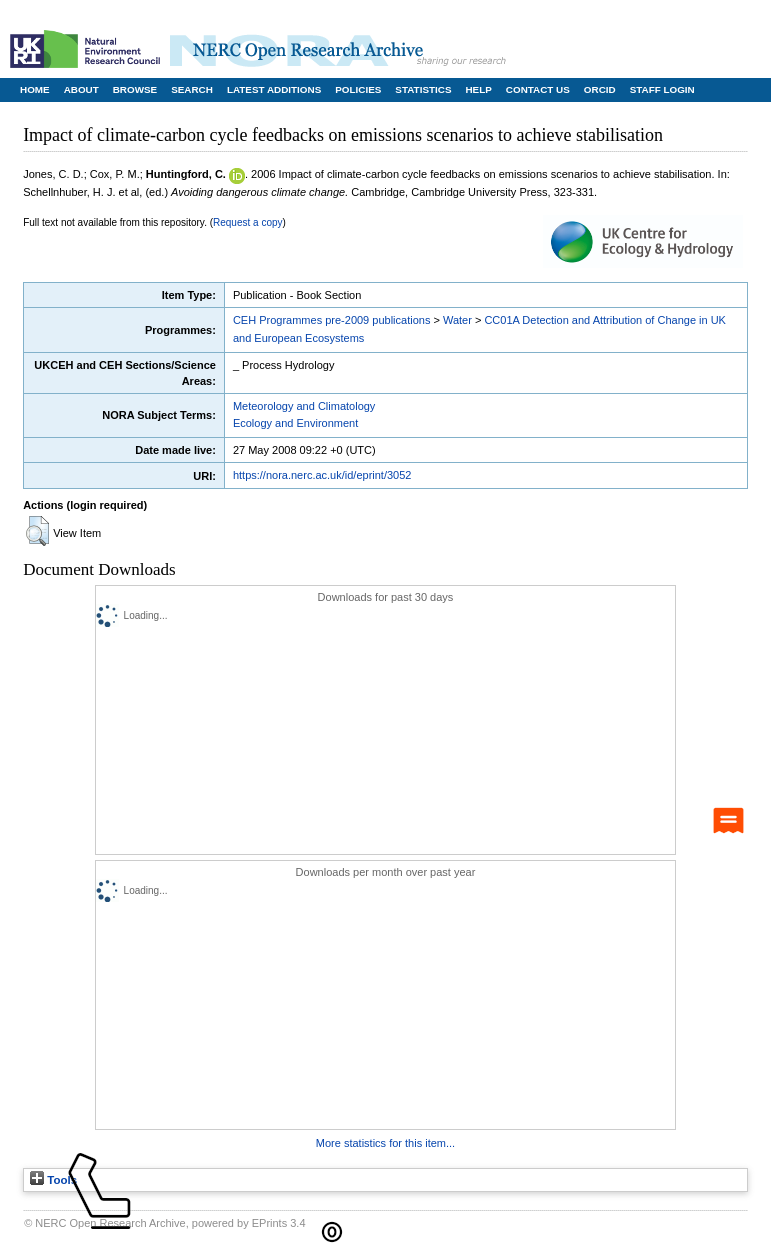  I want to click on view purchase receipt or transaction history, so click(728, 820).